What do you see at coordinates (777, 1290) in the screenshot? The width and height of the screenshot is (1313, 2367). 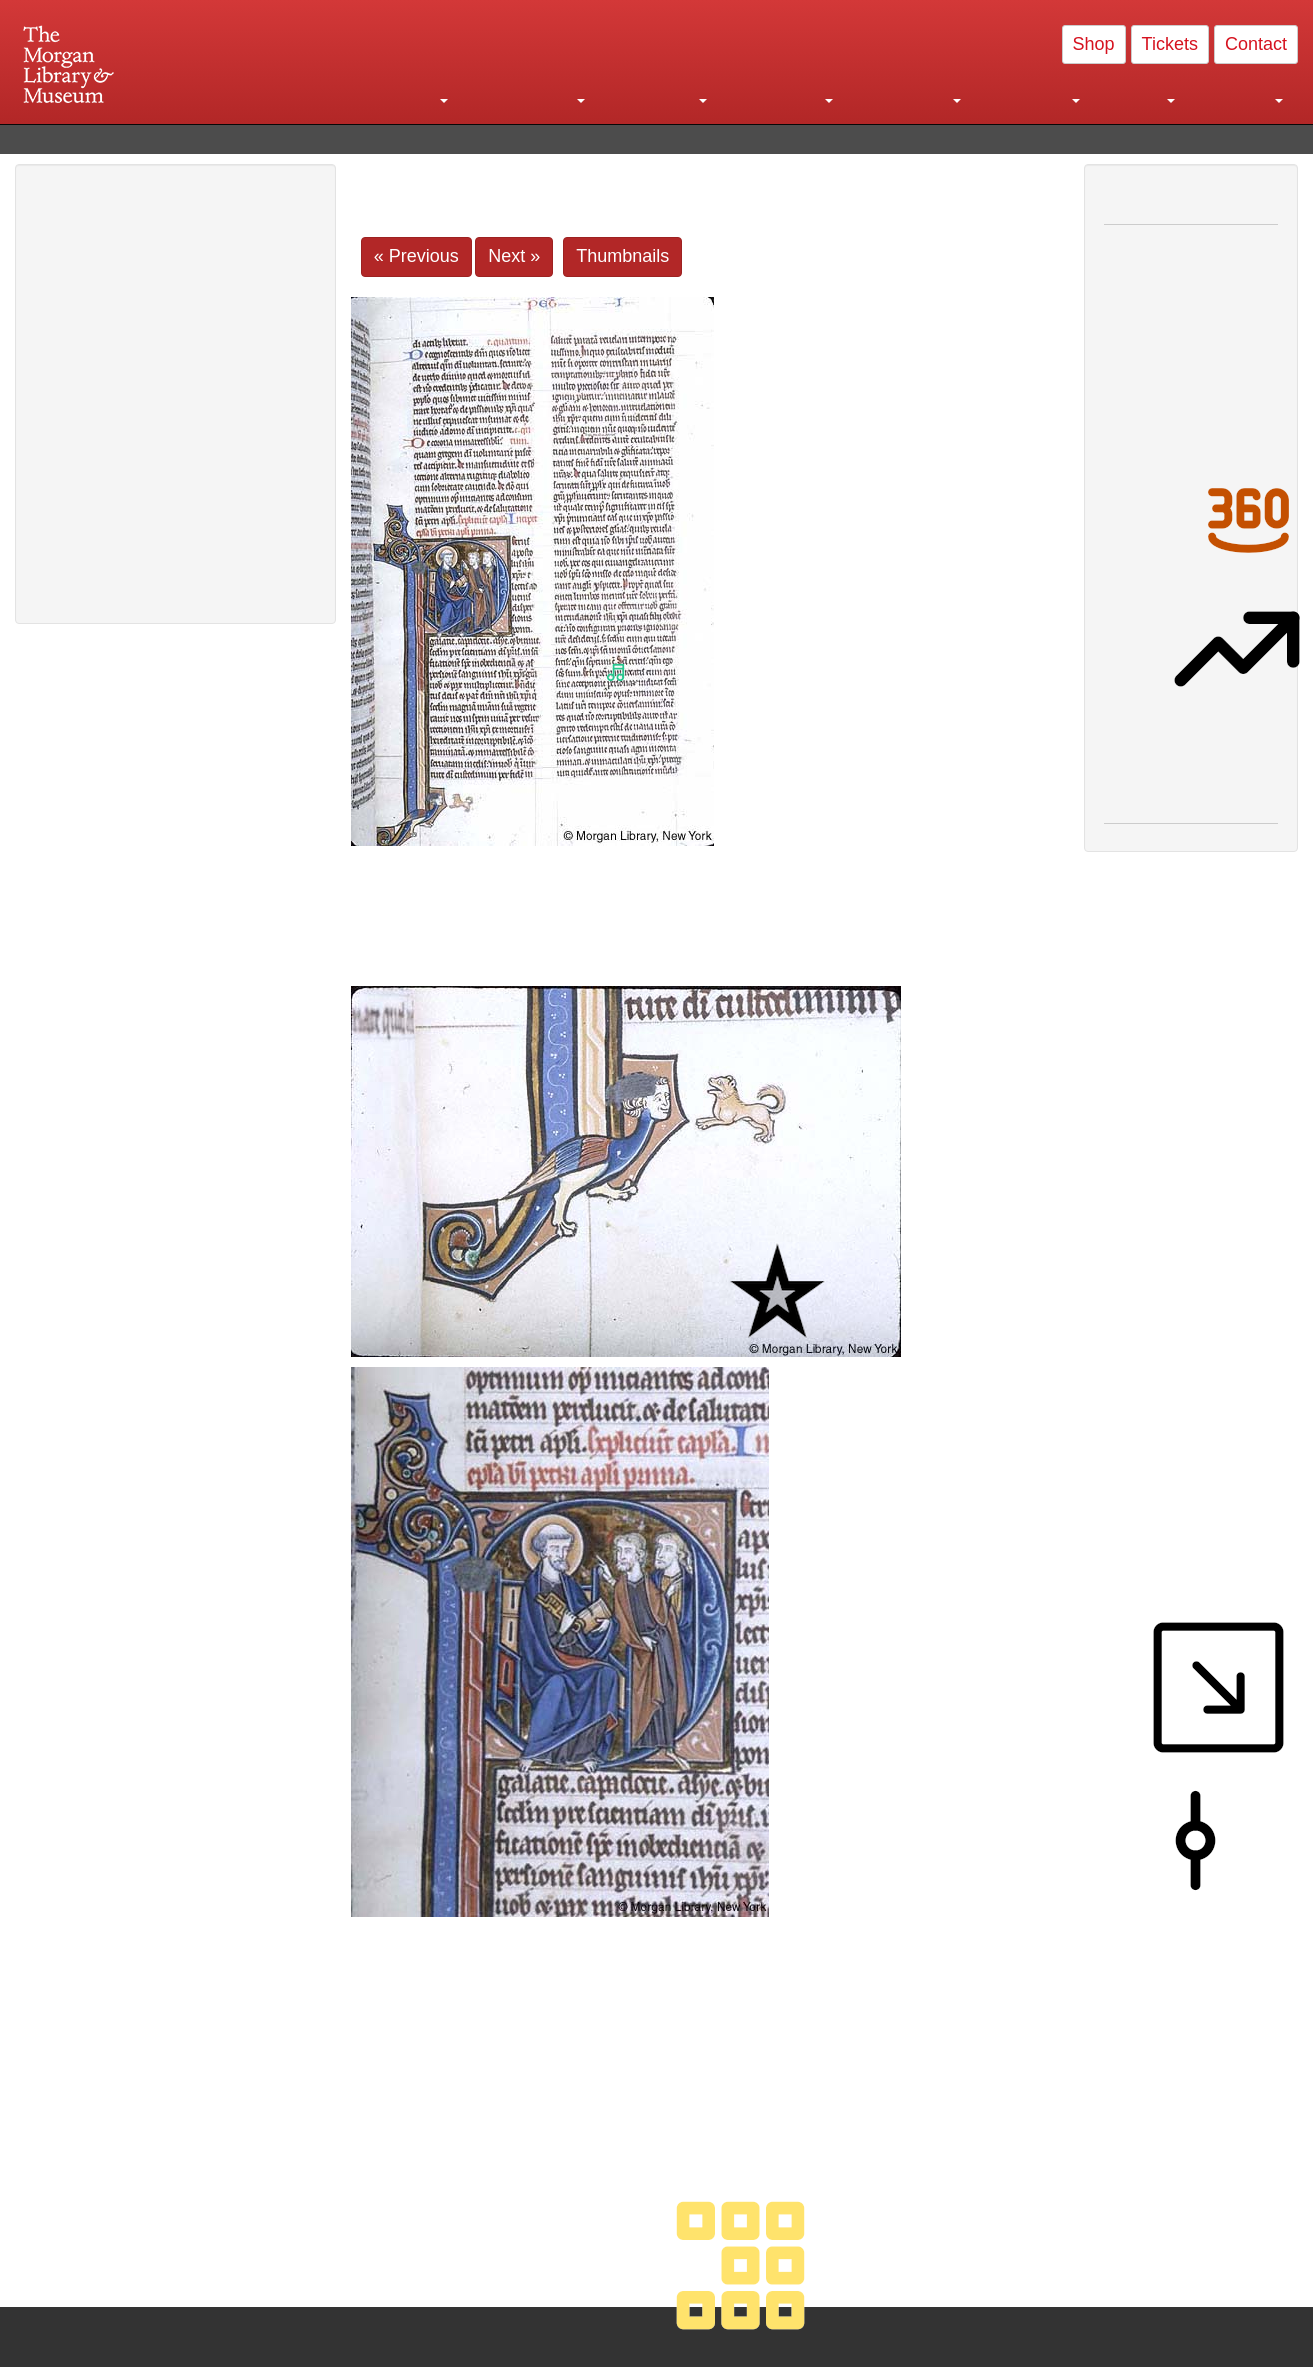 I see `rate or review an item` at bounding box center [777, 1290].